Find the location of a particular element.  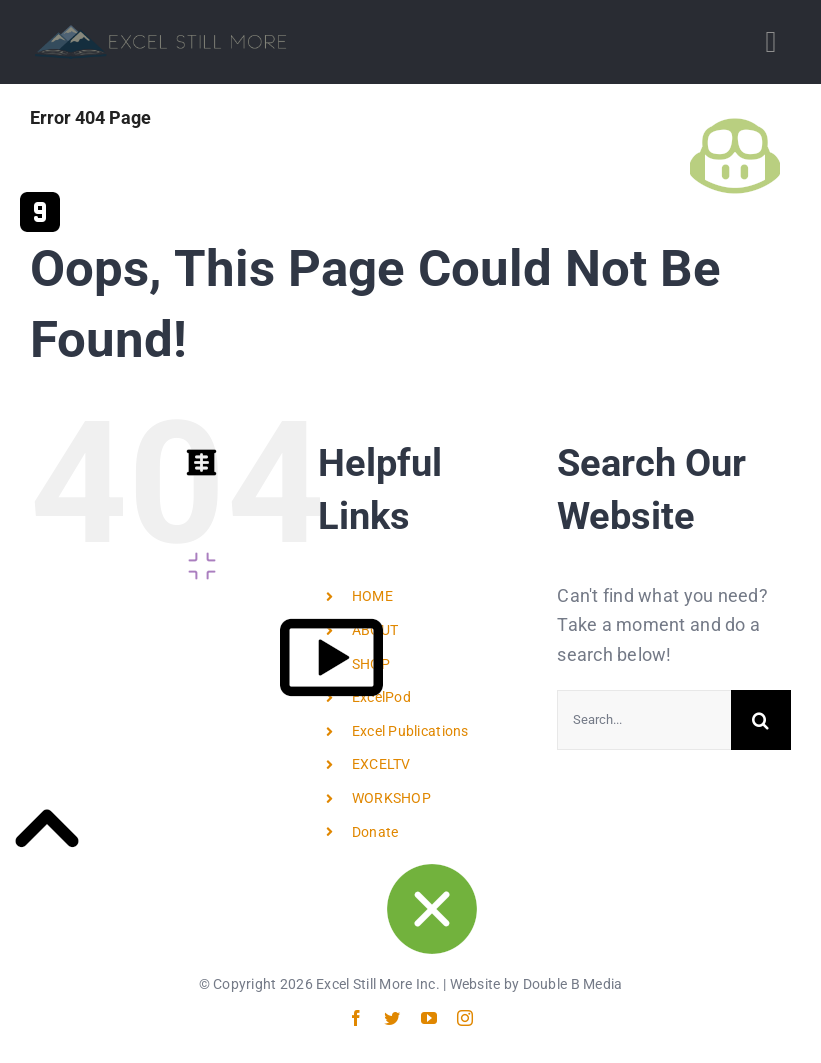

play a video is located at coordinates (331, 657).